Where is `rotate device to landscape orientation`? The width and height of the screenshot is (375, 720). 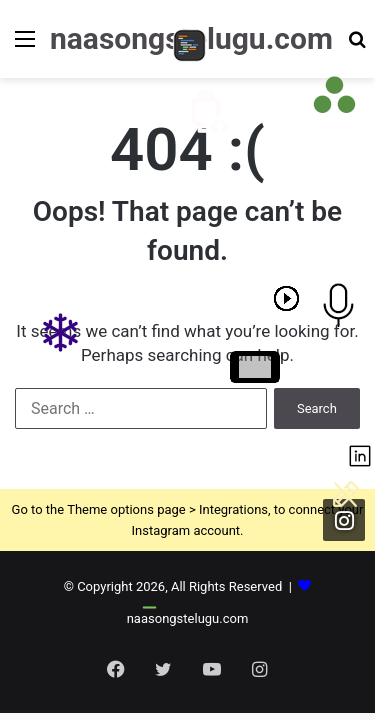 rotate device to landscape orientation is located at coordinates (255, 367).